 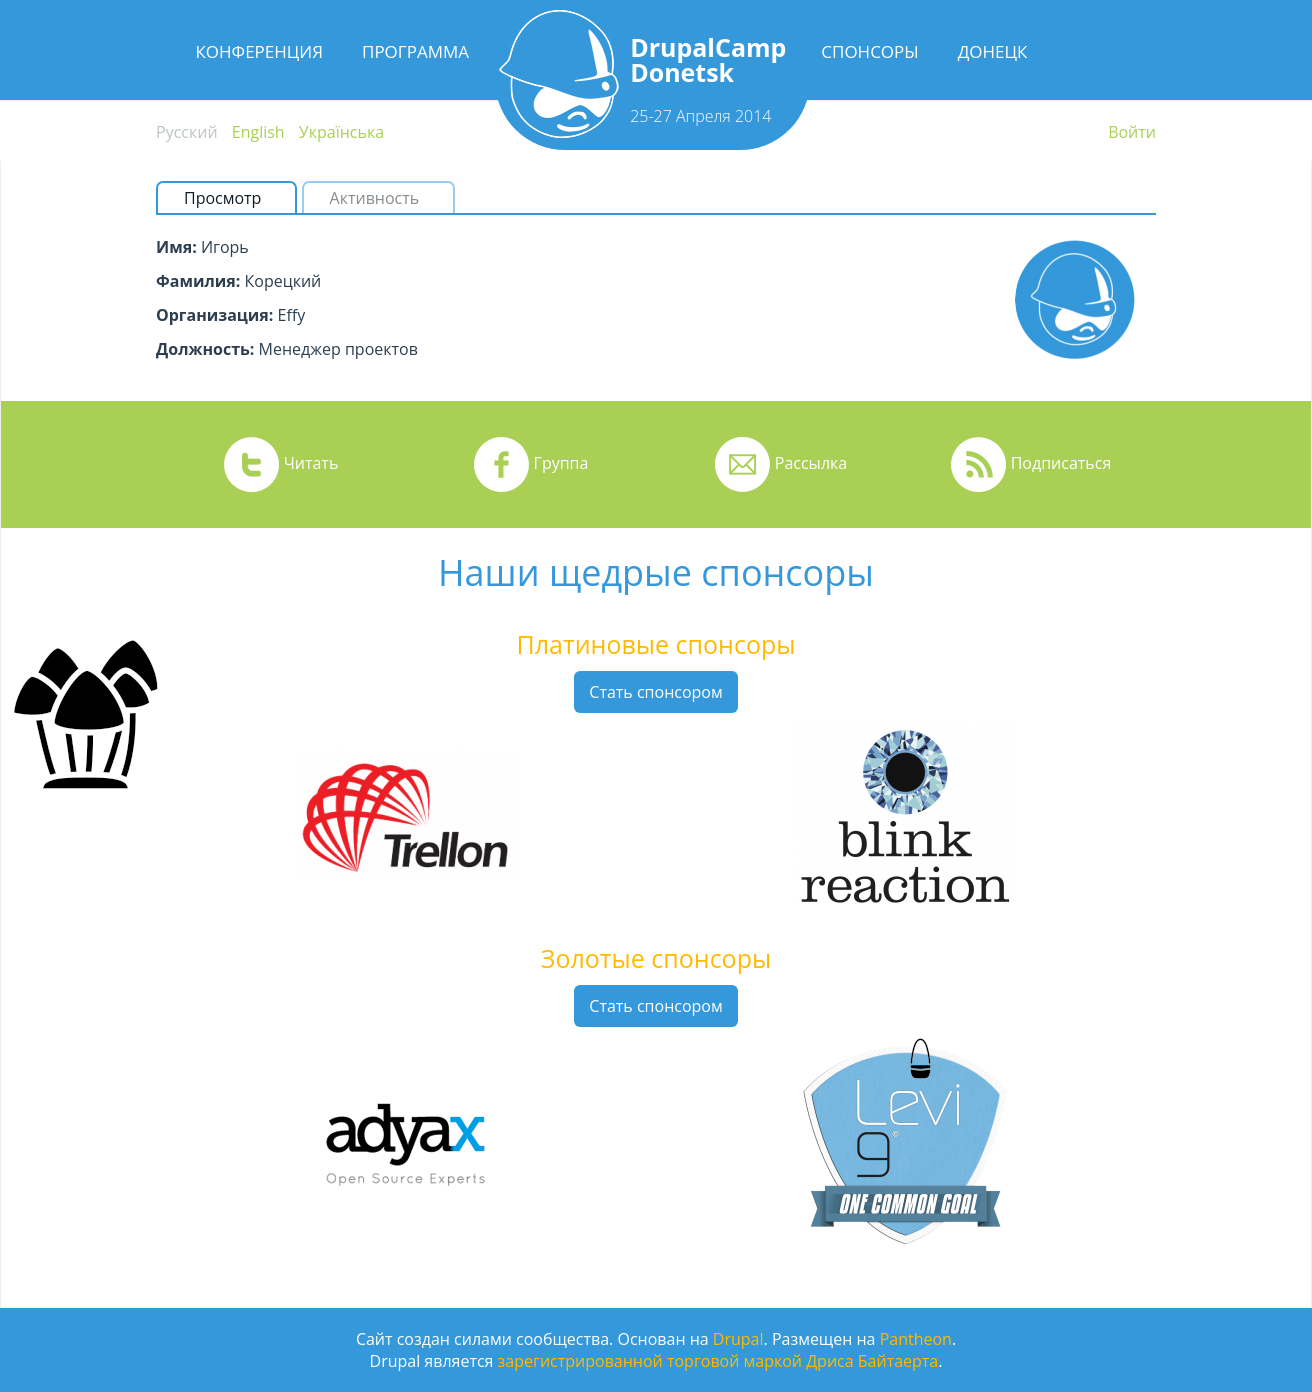 I want to click on access foraging or nature-related content, so click(x=85, y=713).